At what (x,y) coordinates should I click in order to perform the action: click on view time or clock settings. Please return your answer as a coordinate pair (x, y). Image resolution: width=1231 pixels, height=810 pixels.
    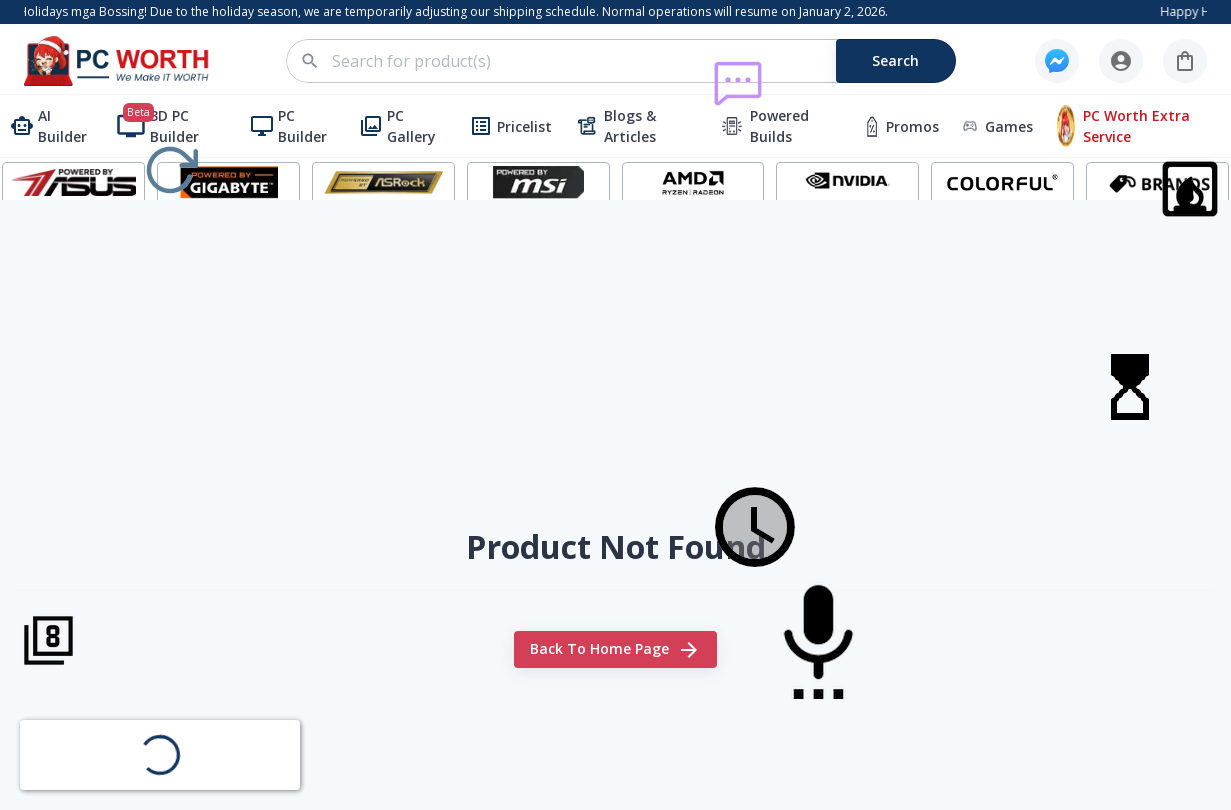
    Looking at the image, I should click on (755, 527).